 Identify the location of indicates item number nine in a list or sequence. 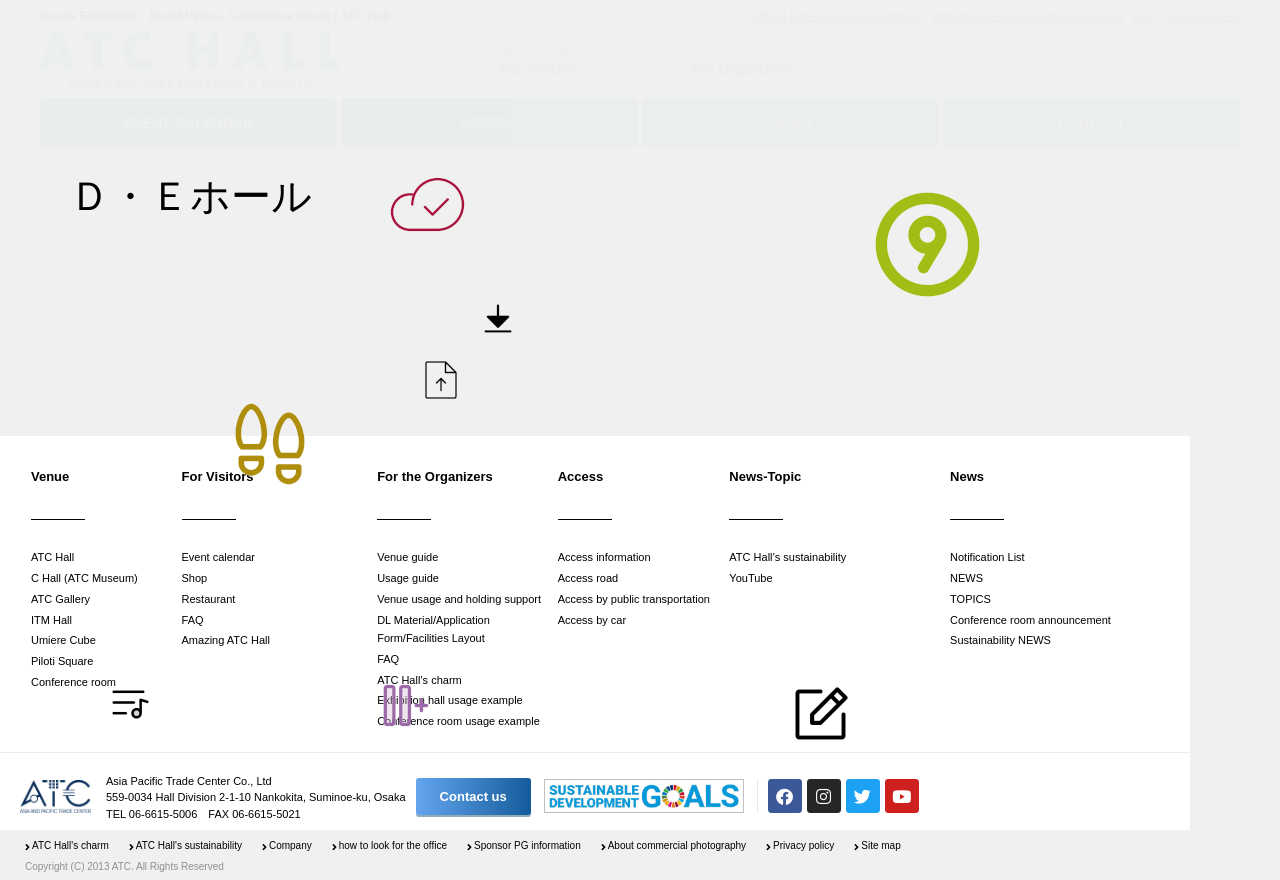
(927, 244).